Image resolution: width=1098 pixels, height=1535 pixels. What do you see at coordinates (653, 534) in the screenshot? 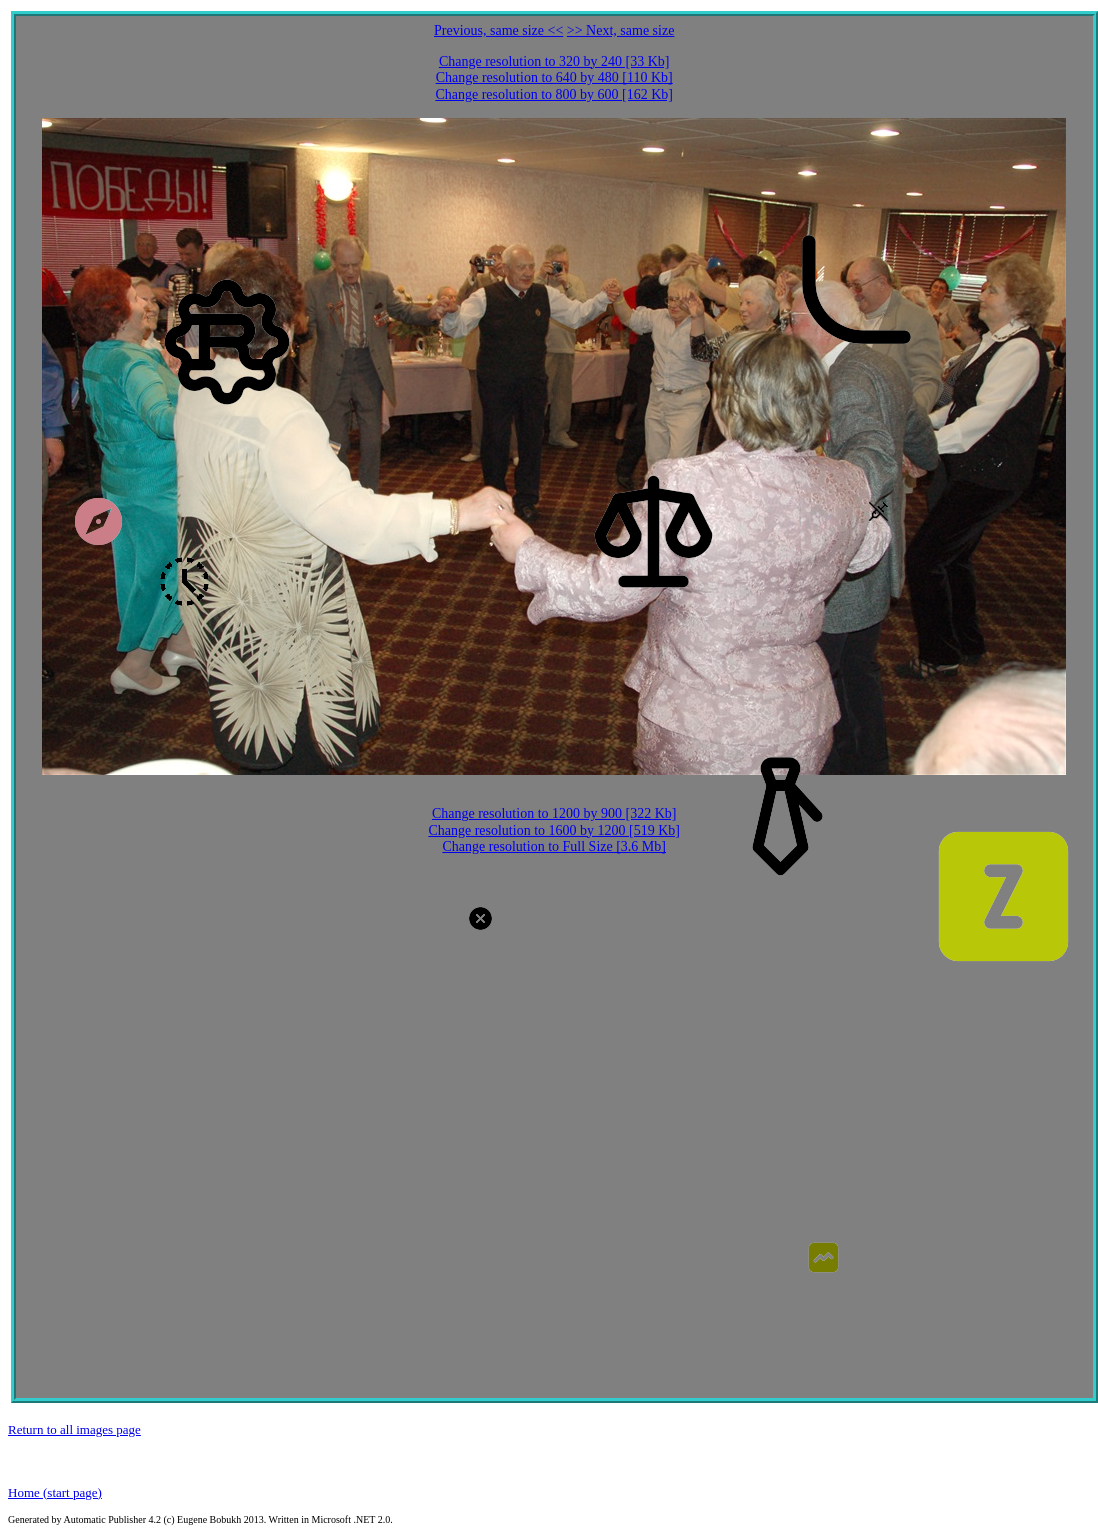
I see `access comparison or weighing features` at bounding box center [653, 534].